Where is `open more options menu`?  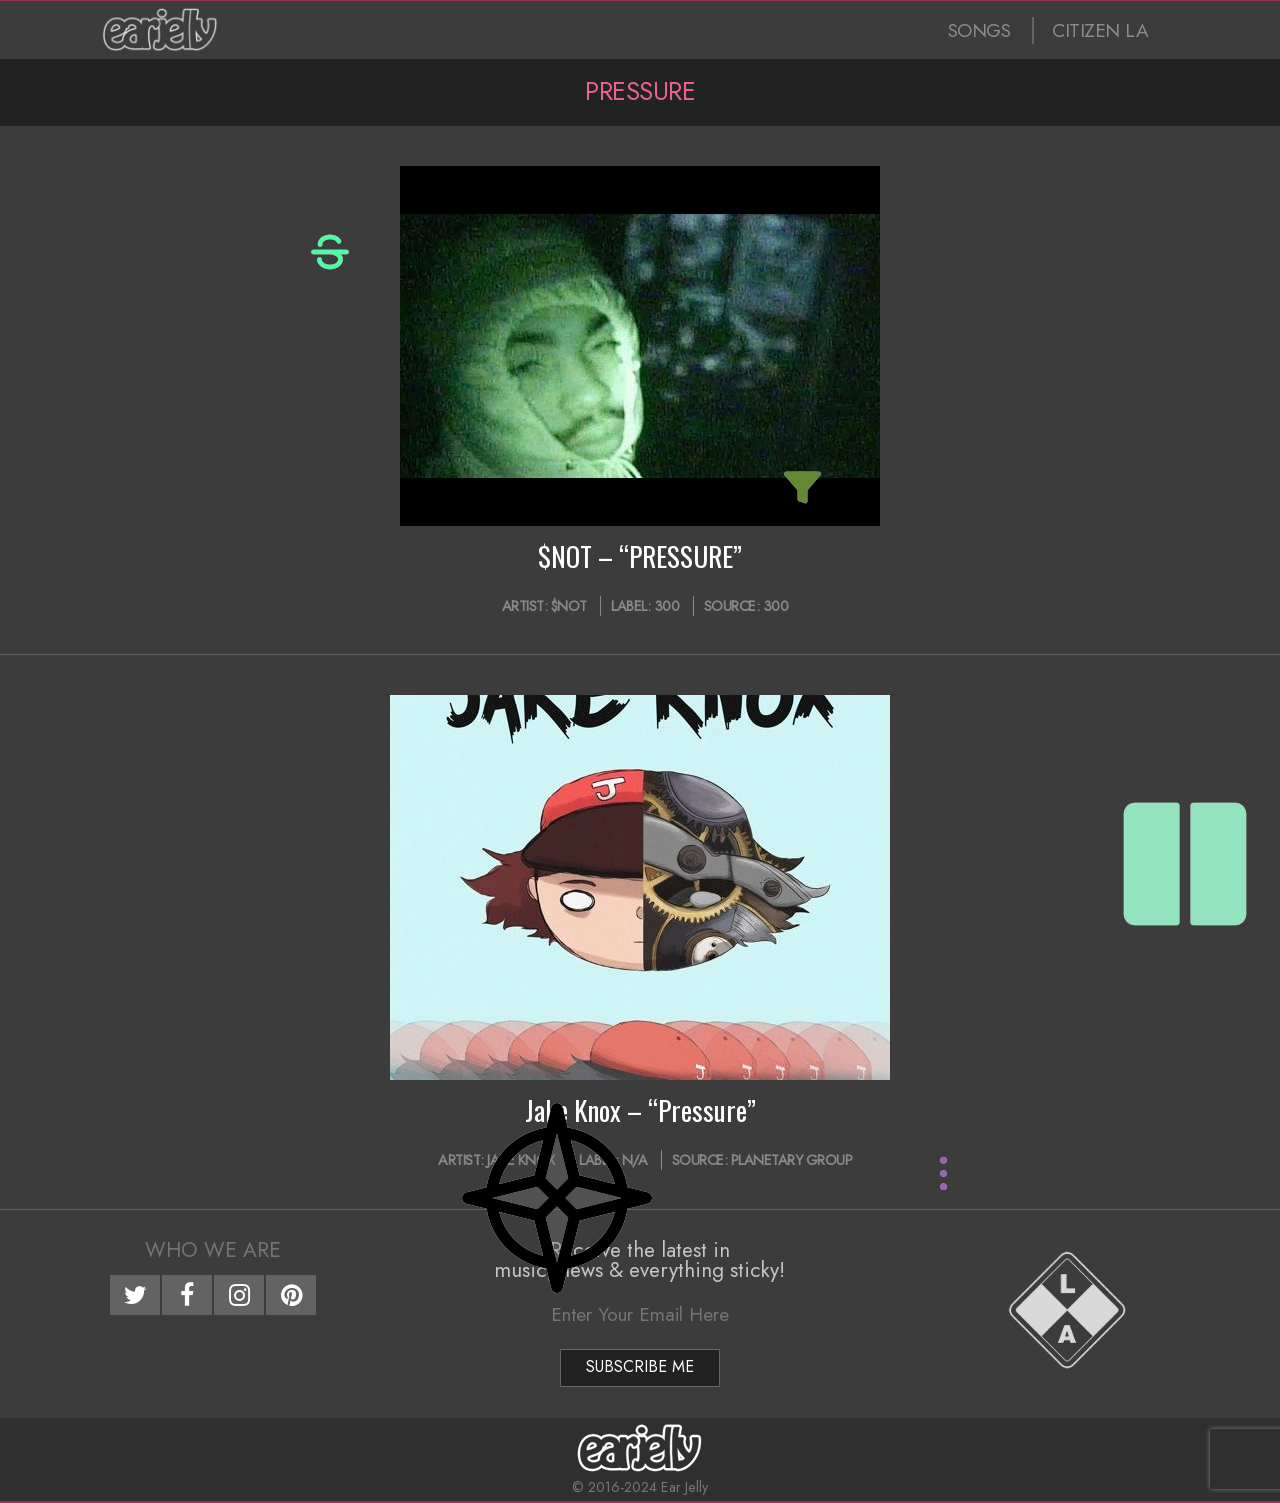 open more options menu is located at coordinates (943, 1173).